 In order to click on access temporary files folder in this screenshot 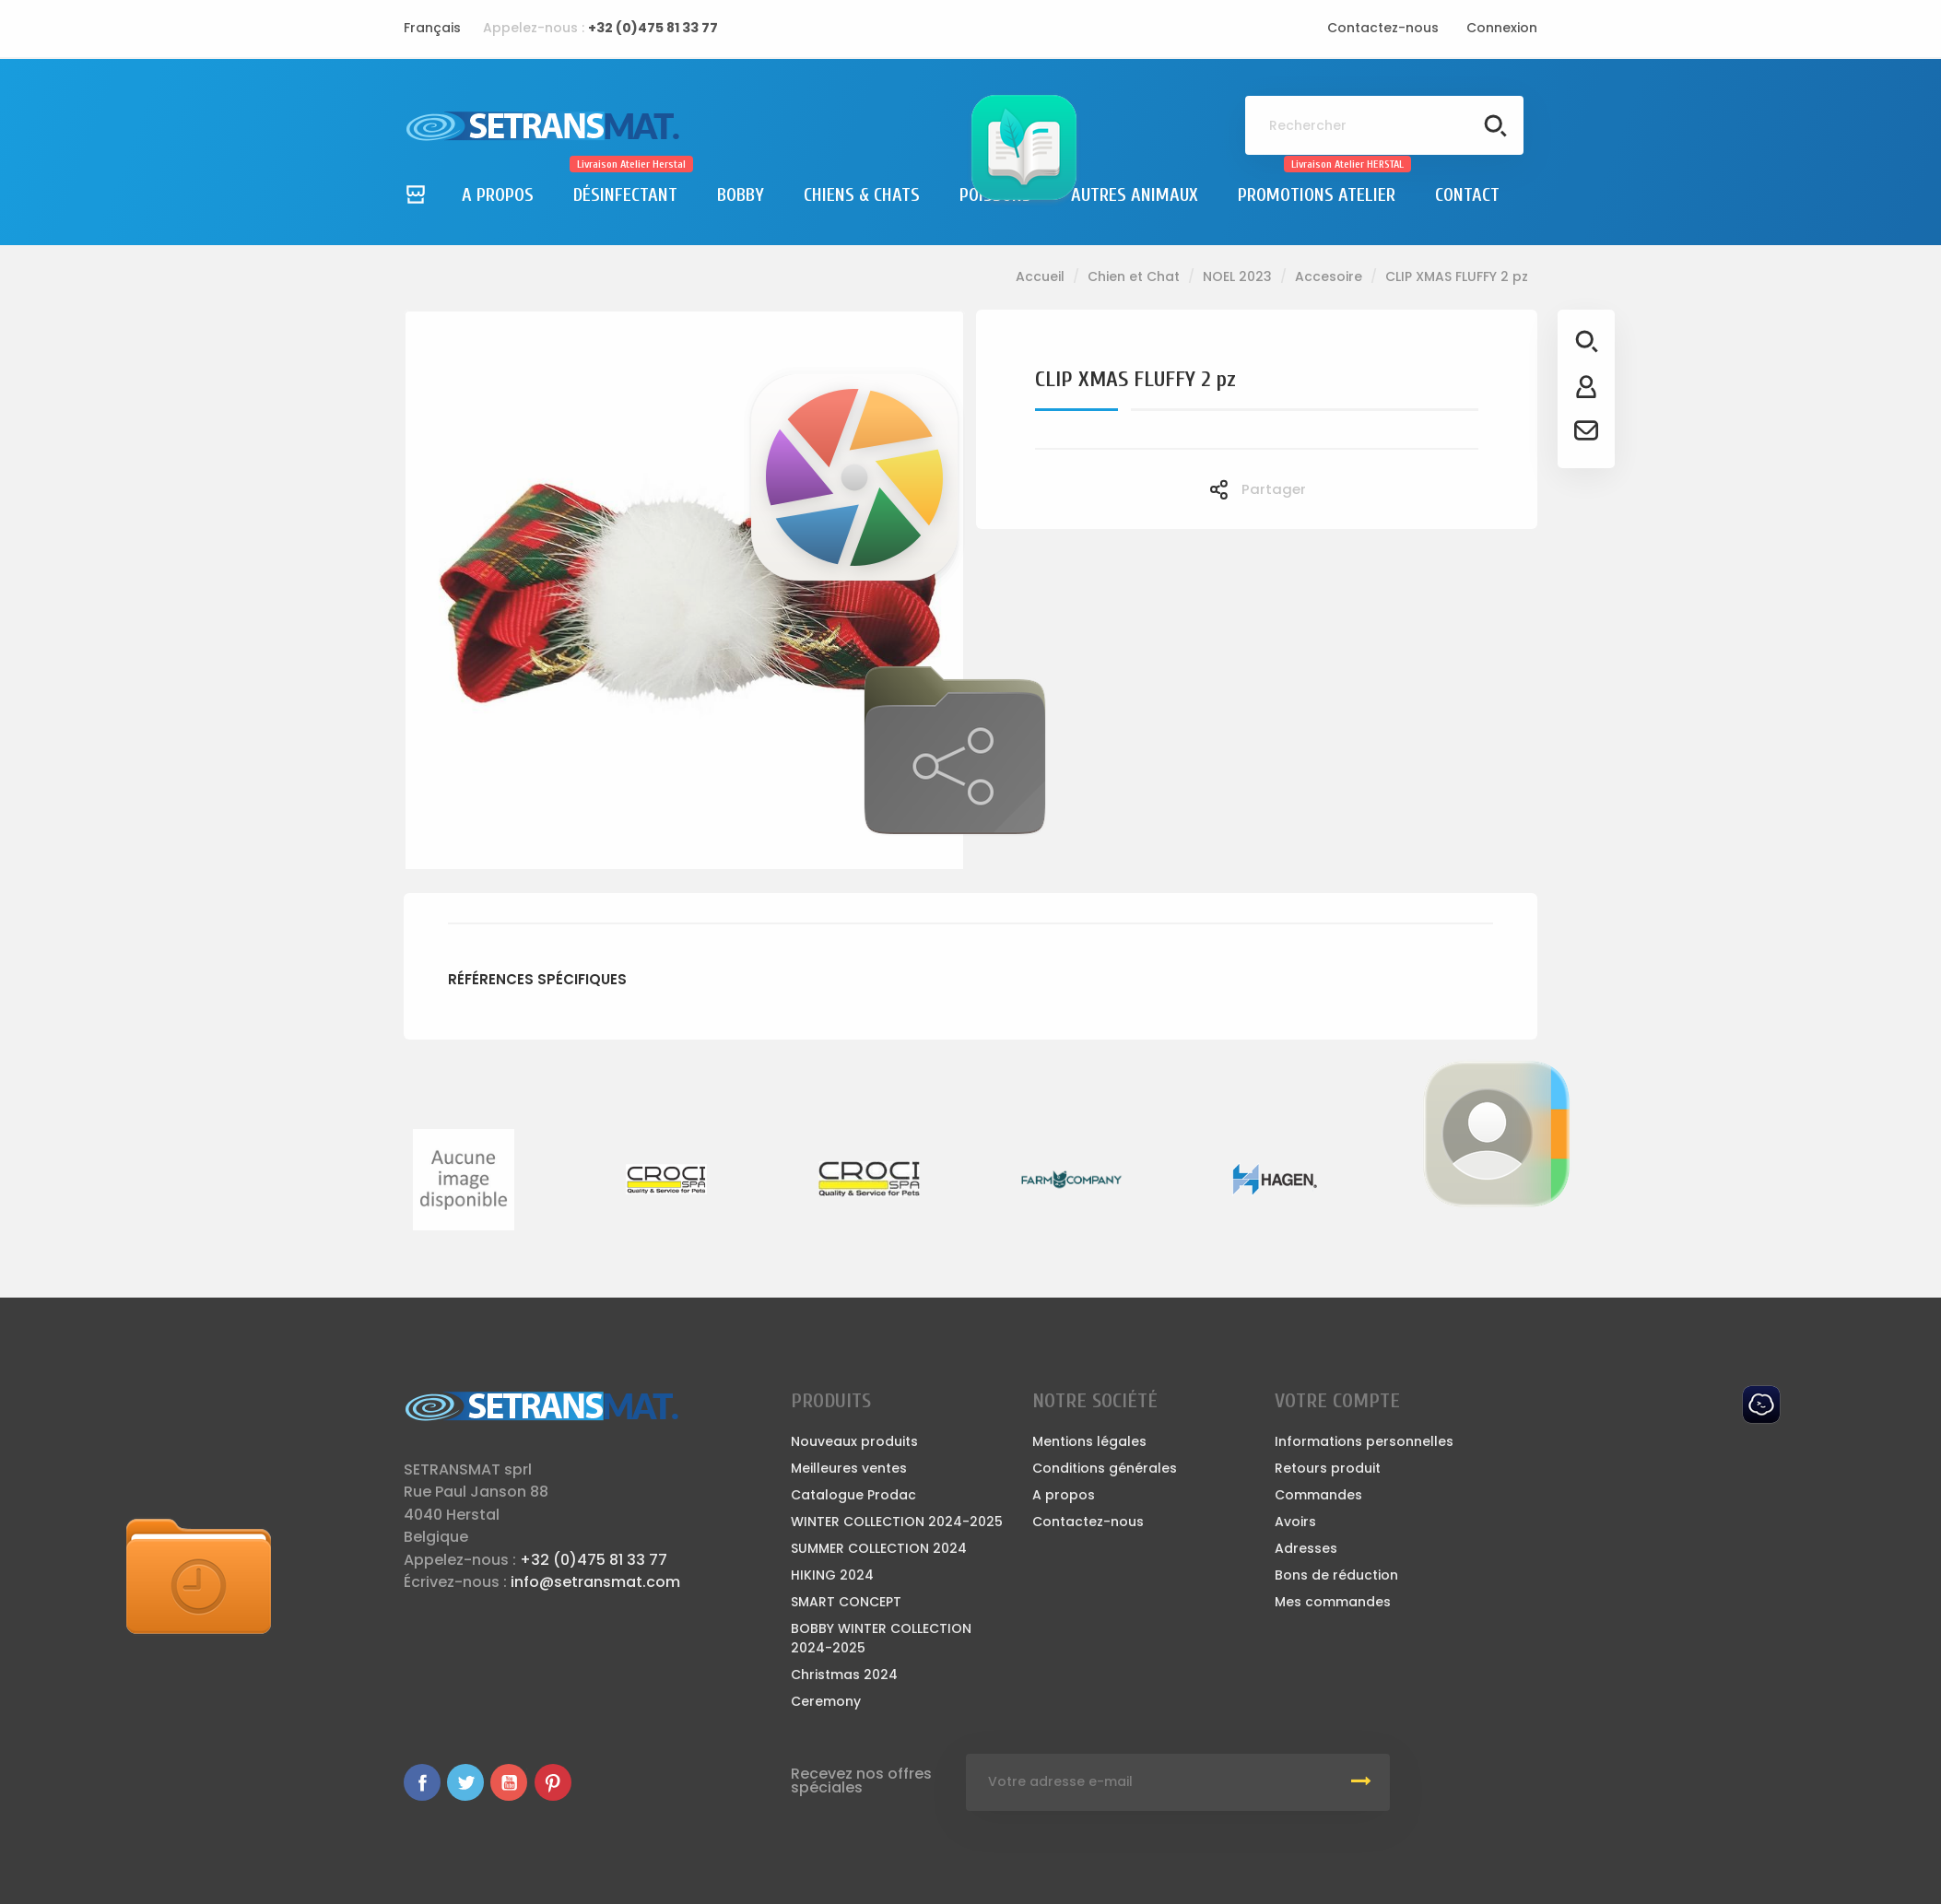, I will do `click(198, 1576)`.